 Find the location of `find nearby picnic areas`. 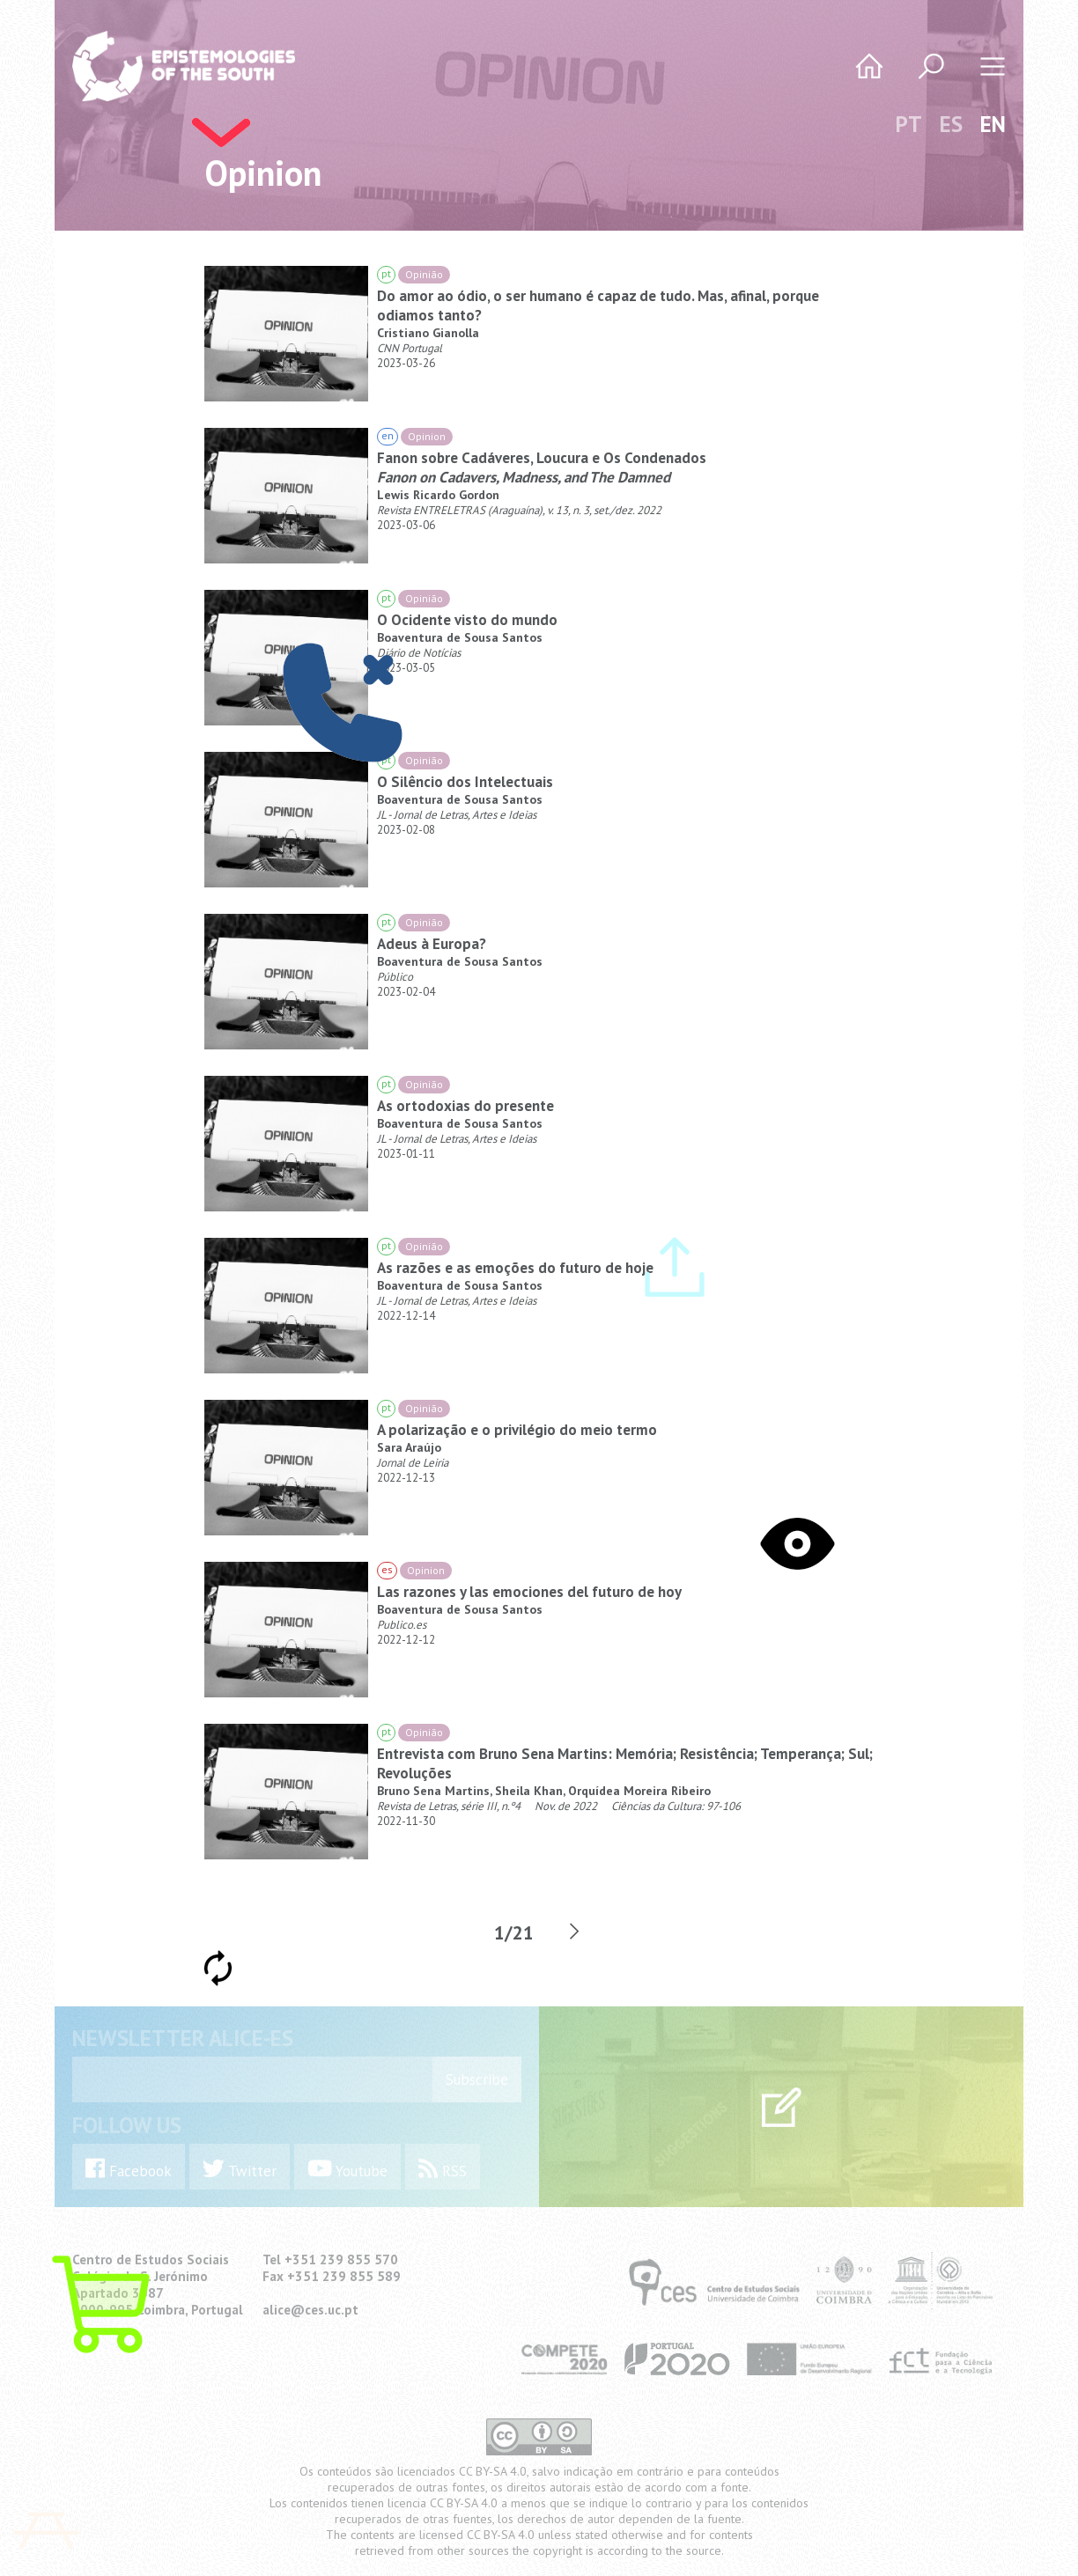

find nearby picnic areas is located at coordinates (46, 2530).